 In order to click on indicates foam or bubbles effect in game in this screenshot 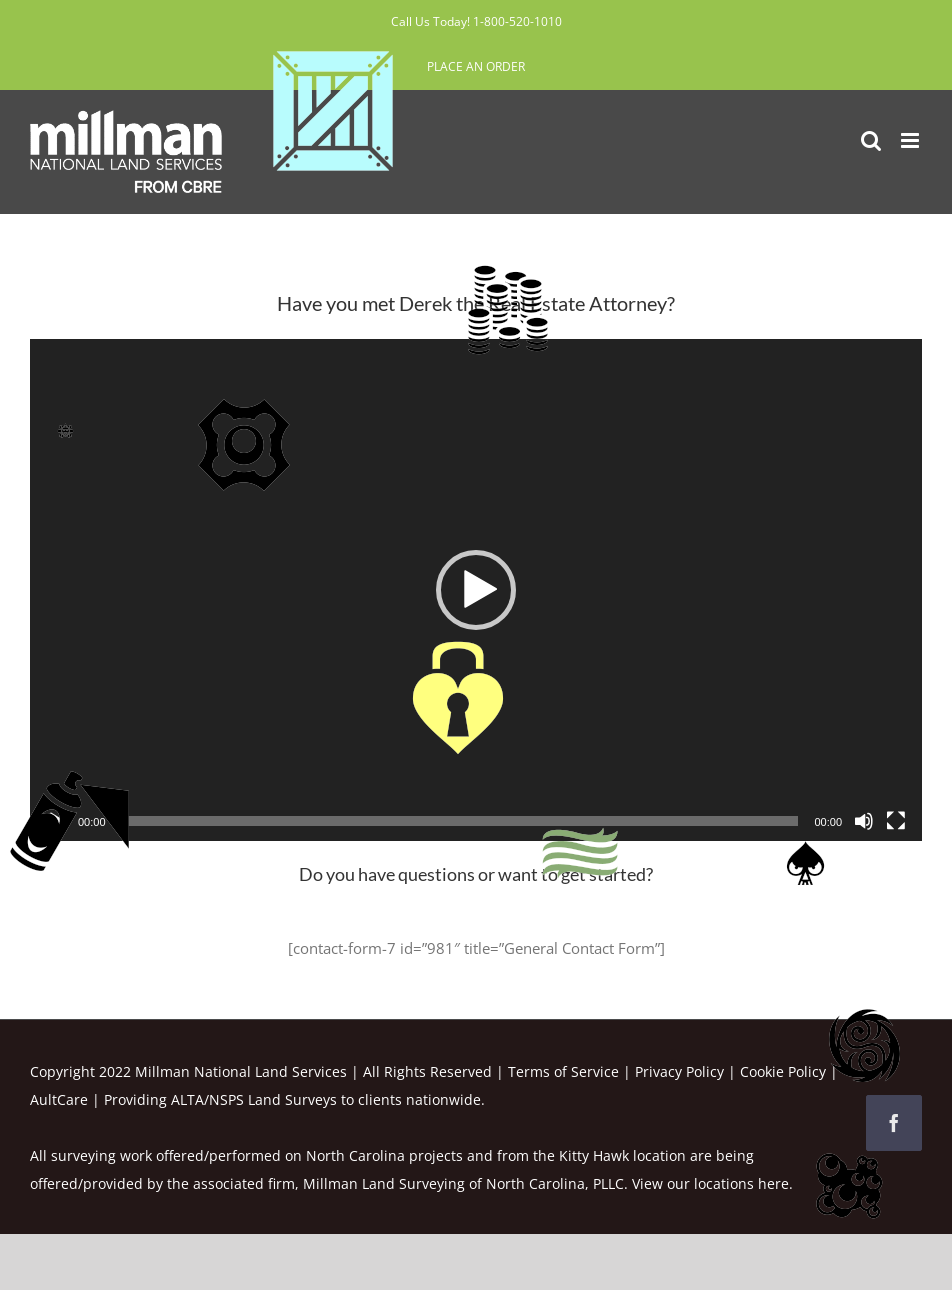, I will do `click(848, 1186)`.